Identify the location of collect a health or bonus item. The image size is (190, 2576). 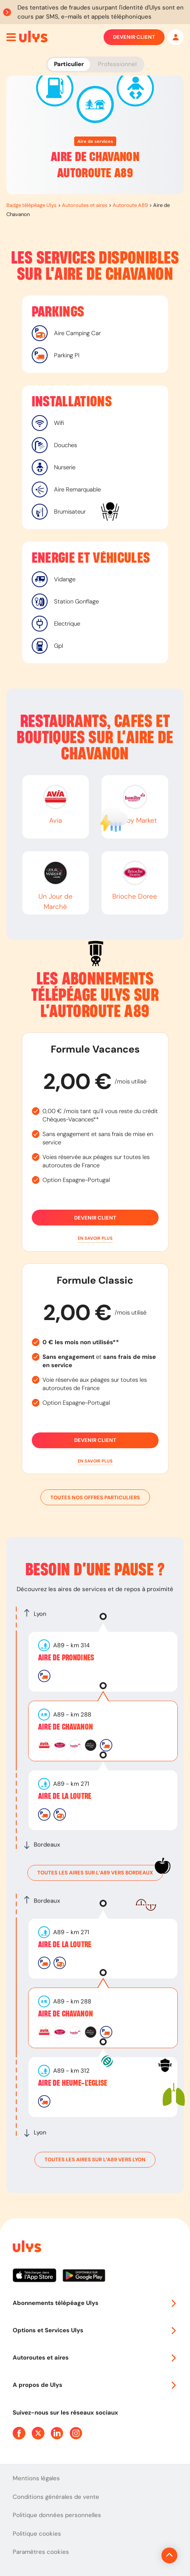
(163, 1866).